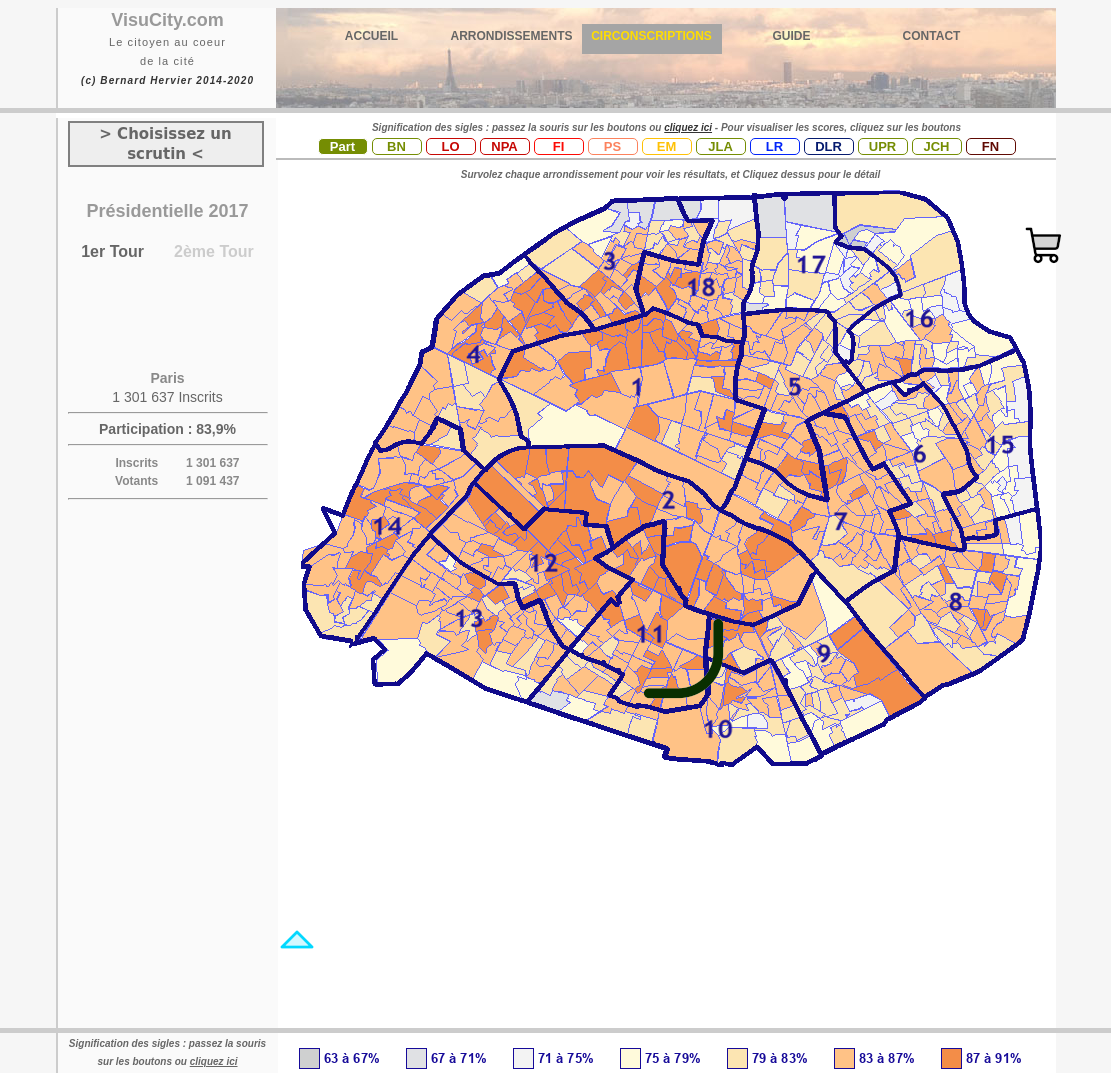 This screenshot has height=1073, width=1111. I want to click on collapse an expanded section, so click(297, 941).